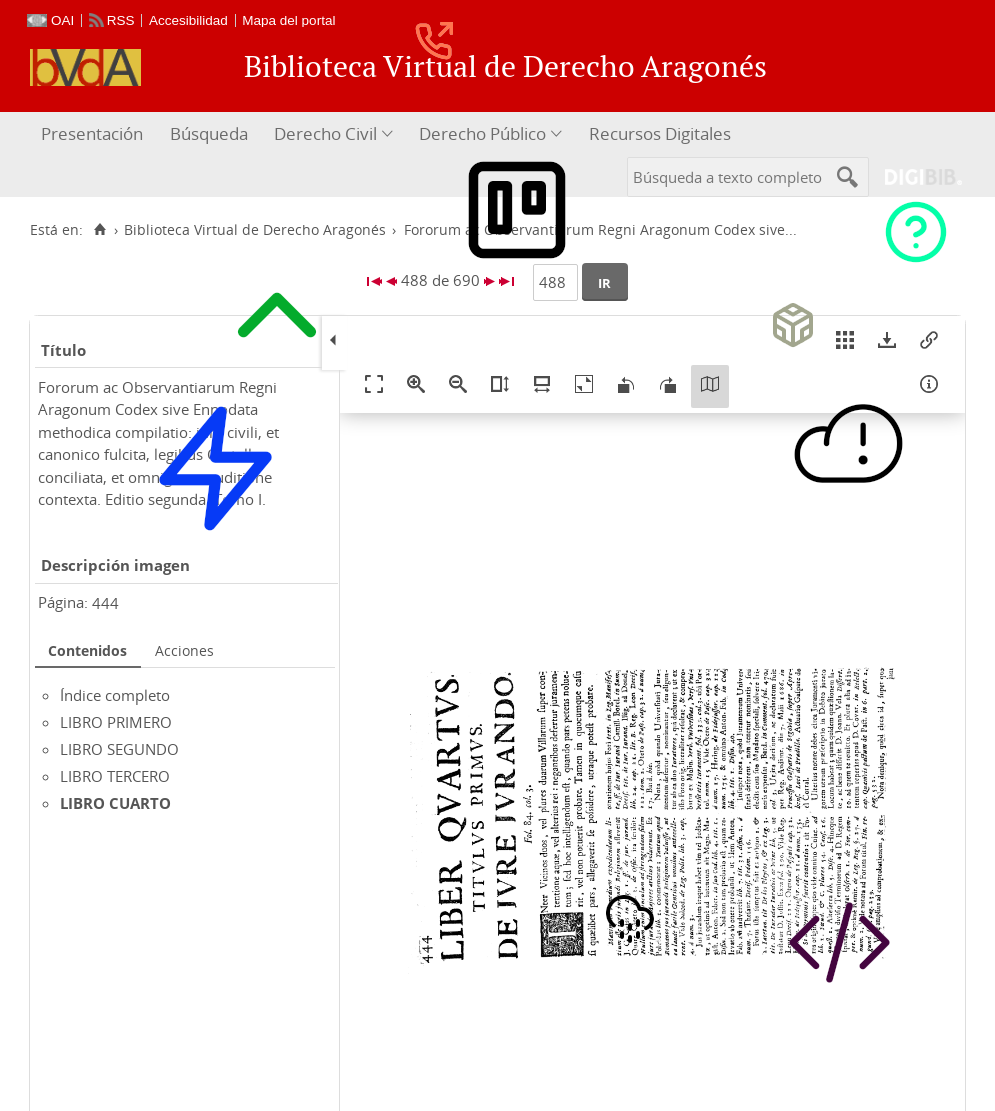  What do you see at coordinates (433, 41) in the screenshot?
I see `make an outgoing call` at bounding box center [433, 41].